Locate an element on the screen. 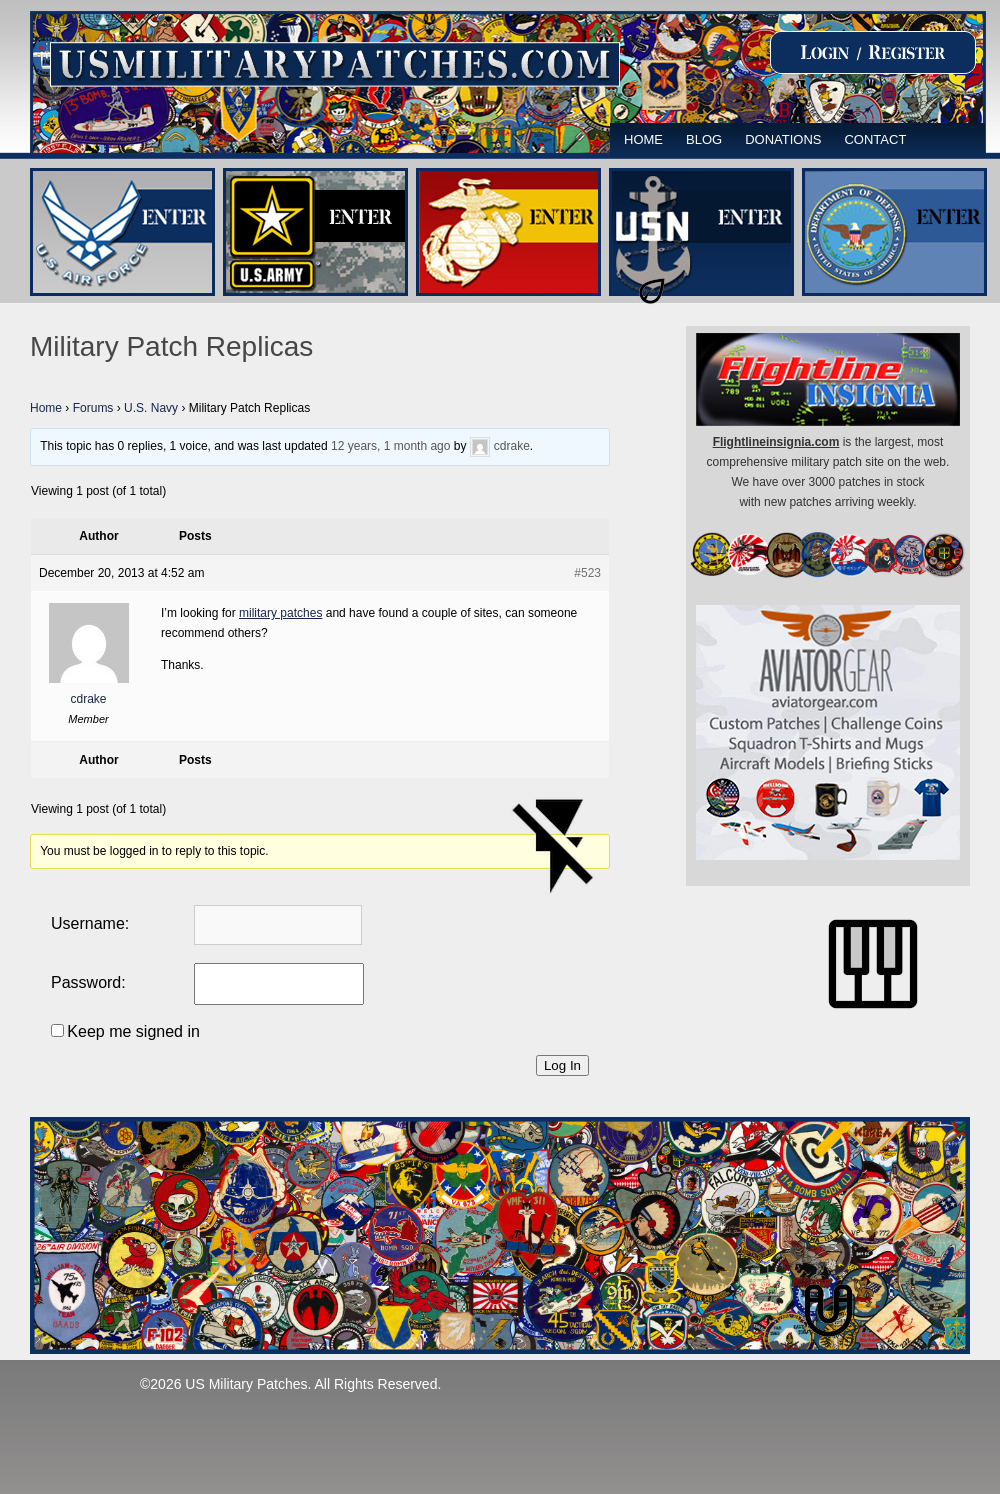  open music or piano app is located at coordinates (873, 964).